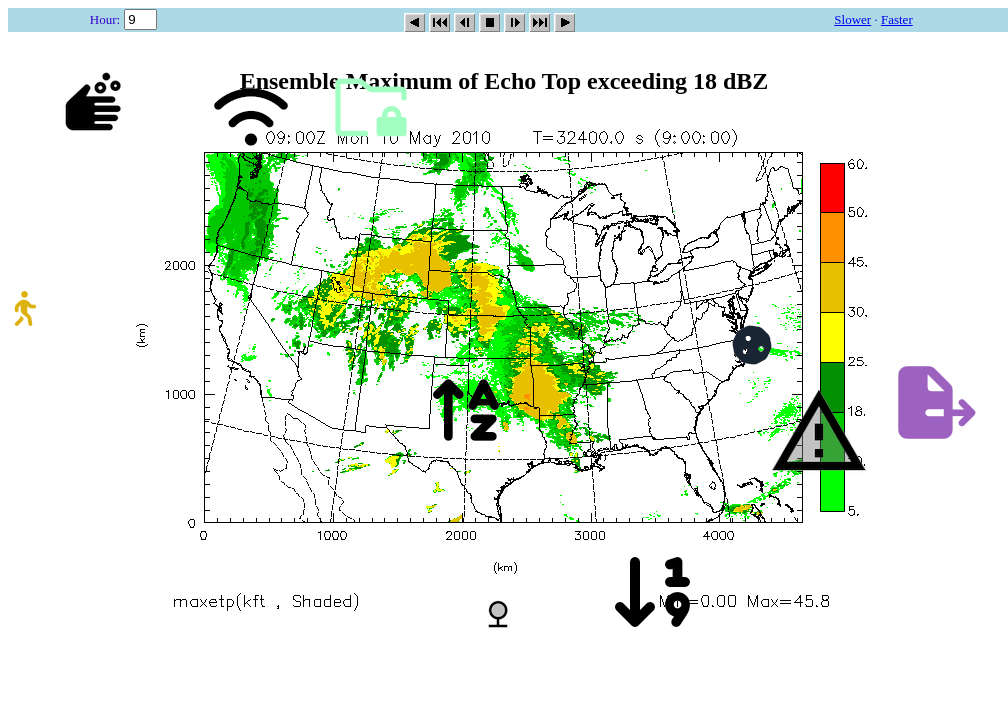  Describe the element at coordinates (819, 432) in the screenshot. I see `indicates a warning or potential issue` at that location.